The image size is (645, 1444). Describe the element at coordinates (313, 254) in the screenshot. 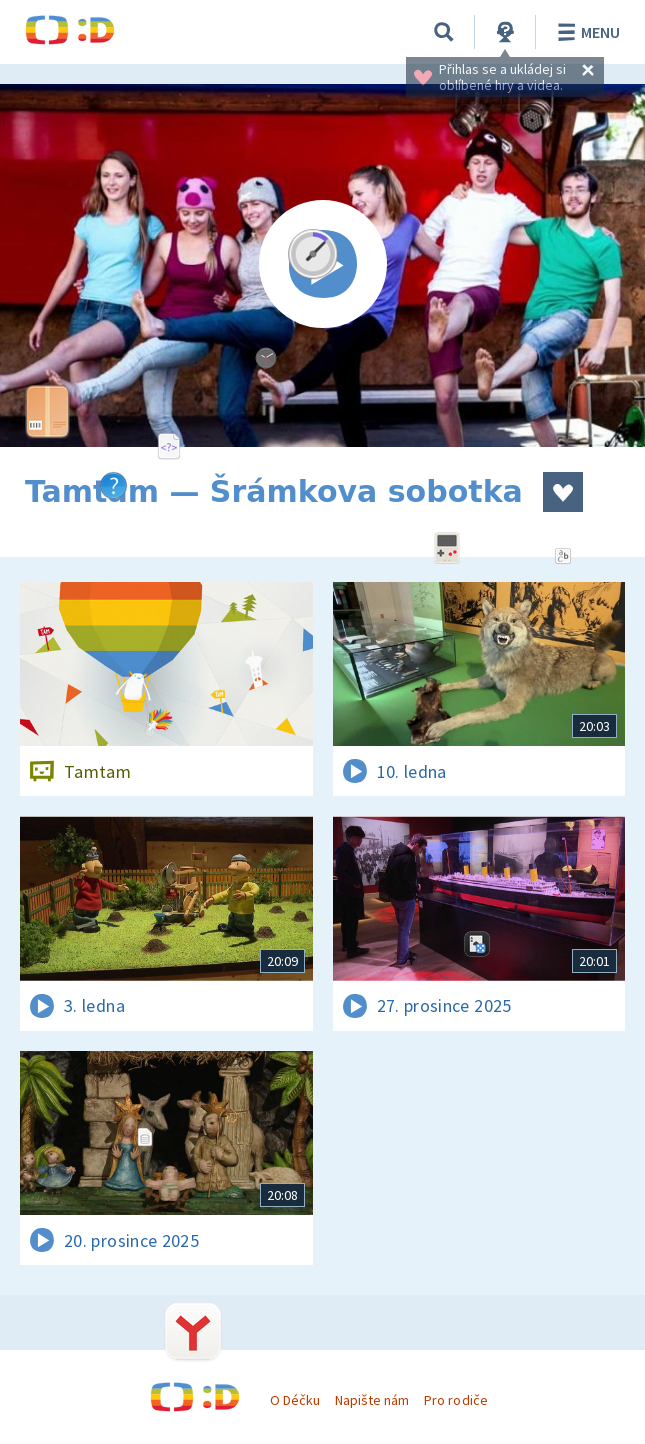

I see `open sysprof system profiler` at that location.